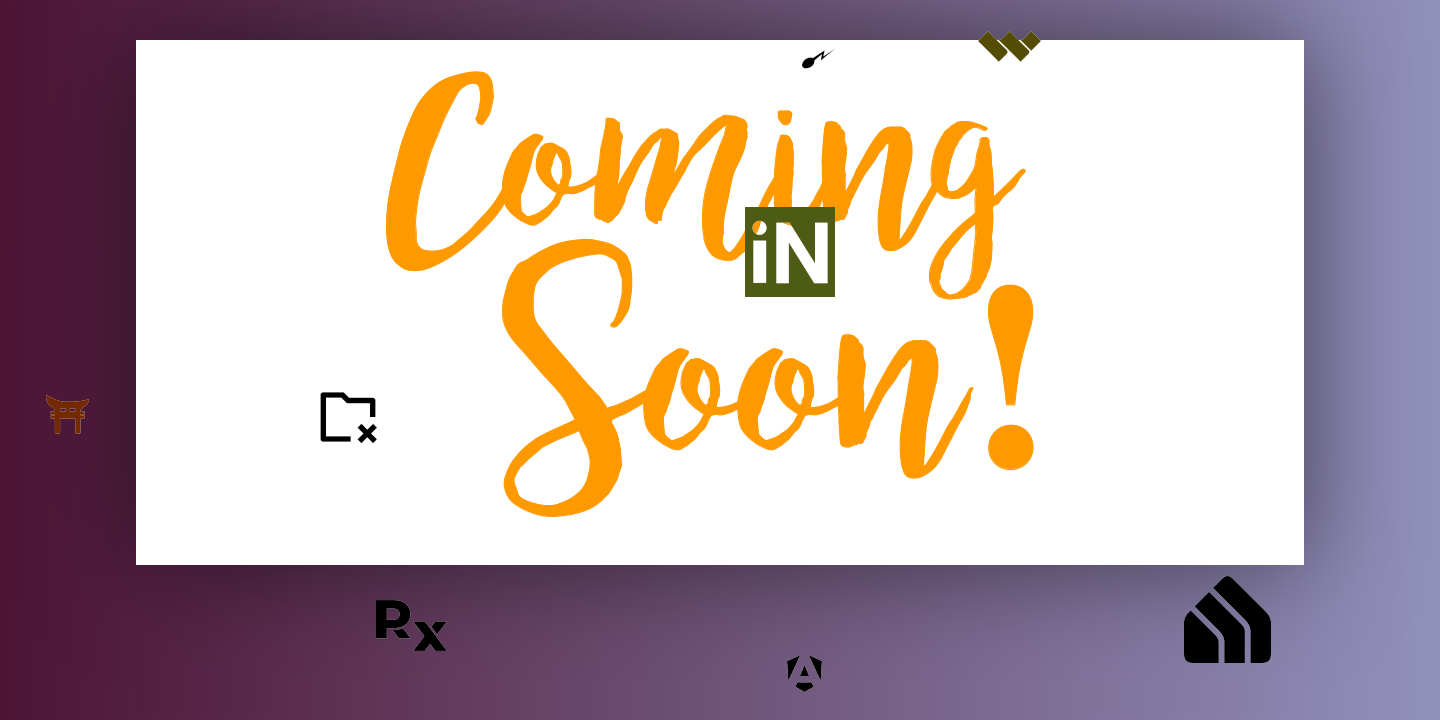  What do you see at coordinates (818, 58) in the screenshot?
I see `gamescience company logo` at bounding box center [818, 58].